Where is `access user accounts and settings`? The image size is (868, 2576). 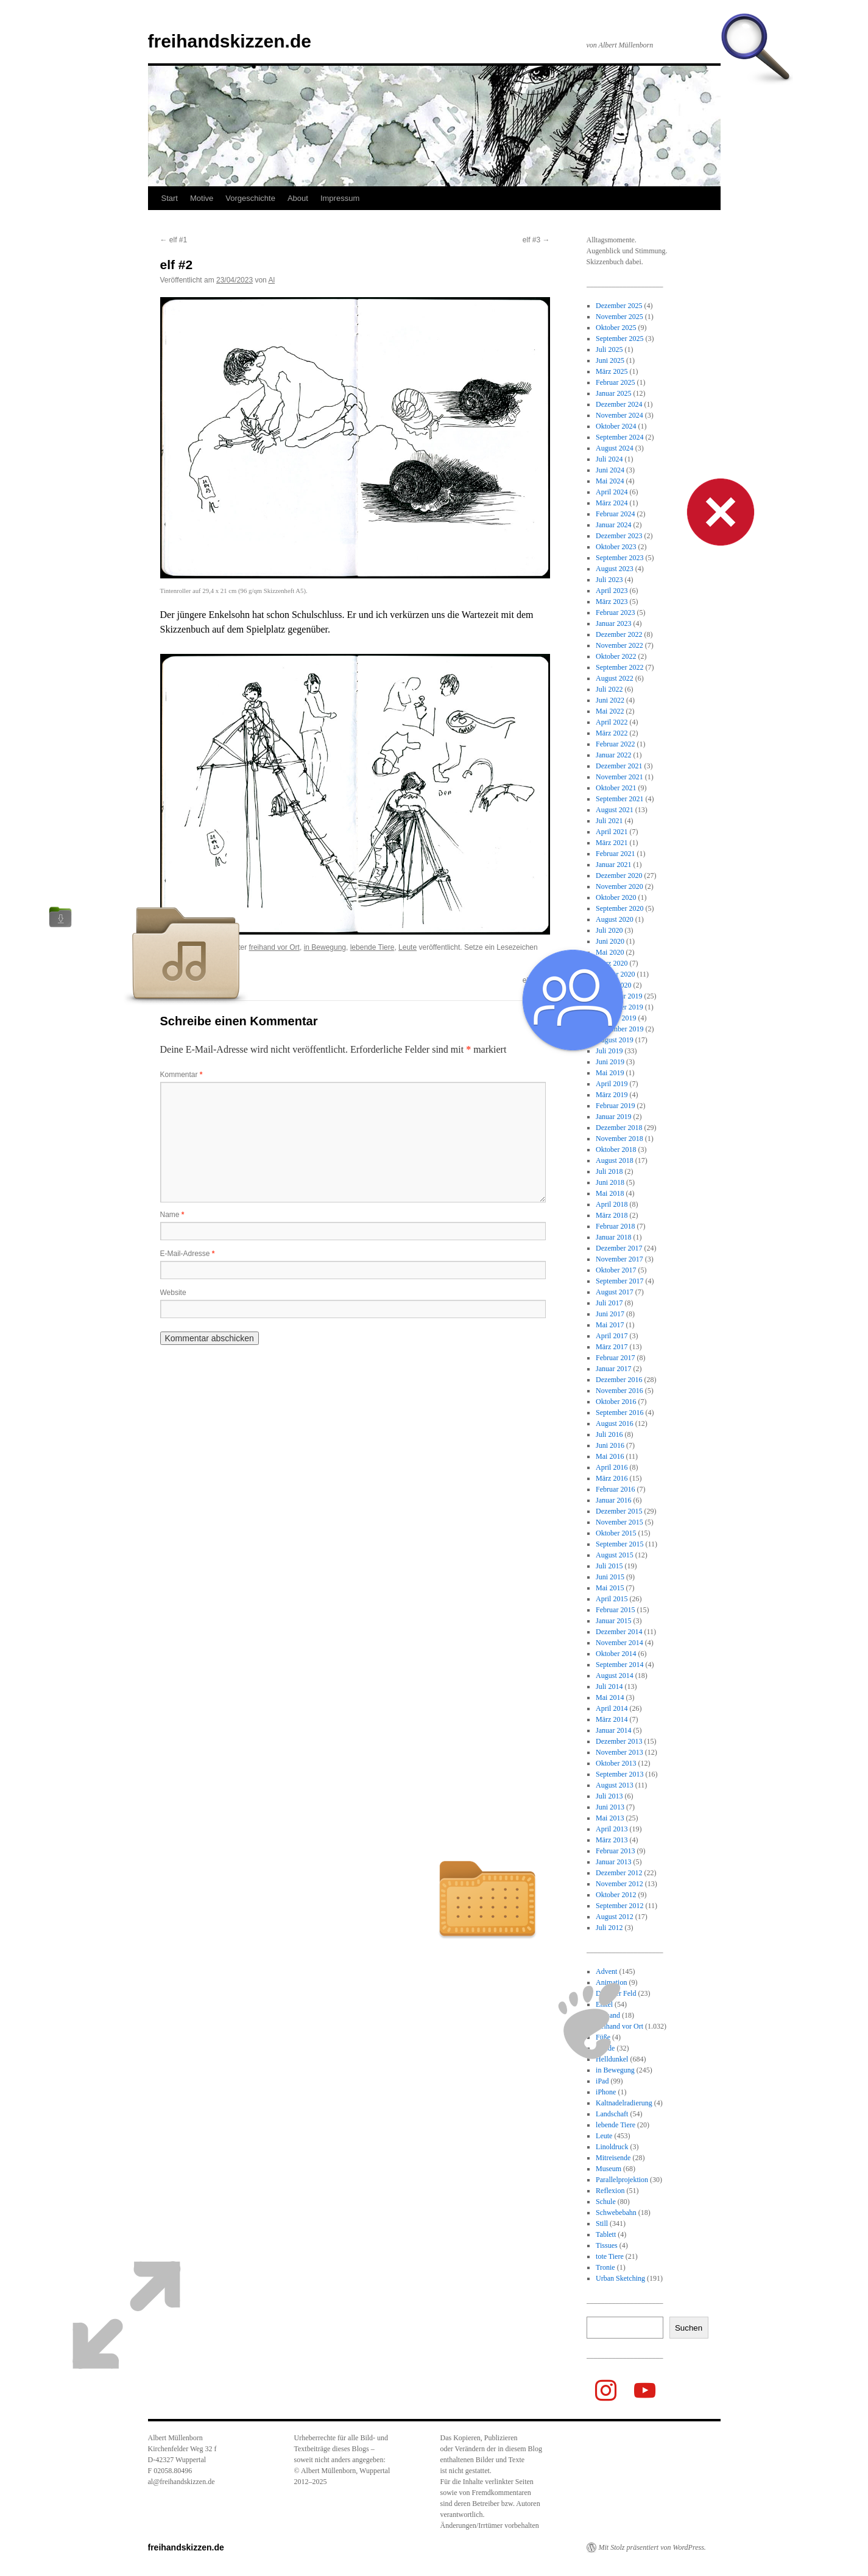
access user accounts and settings is located at coordinates (573, 1000).